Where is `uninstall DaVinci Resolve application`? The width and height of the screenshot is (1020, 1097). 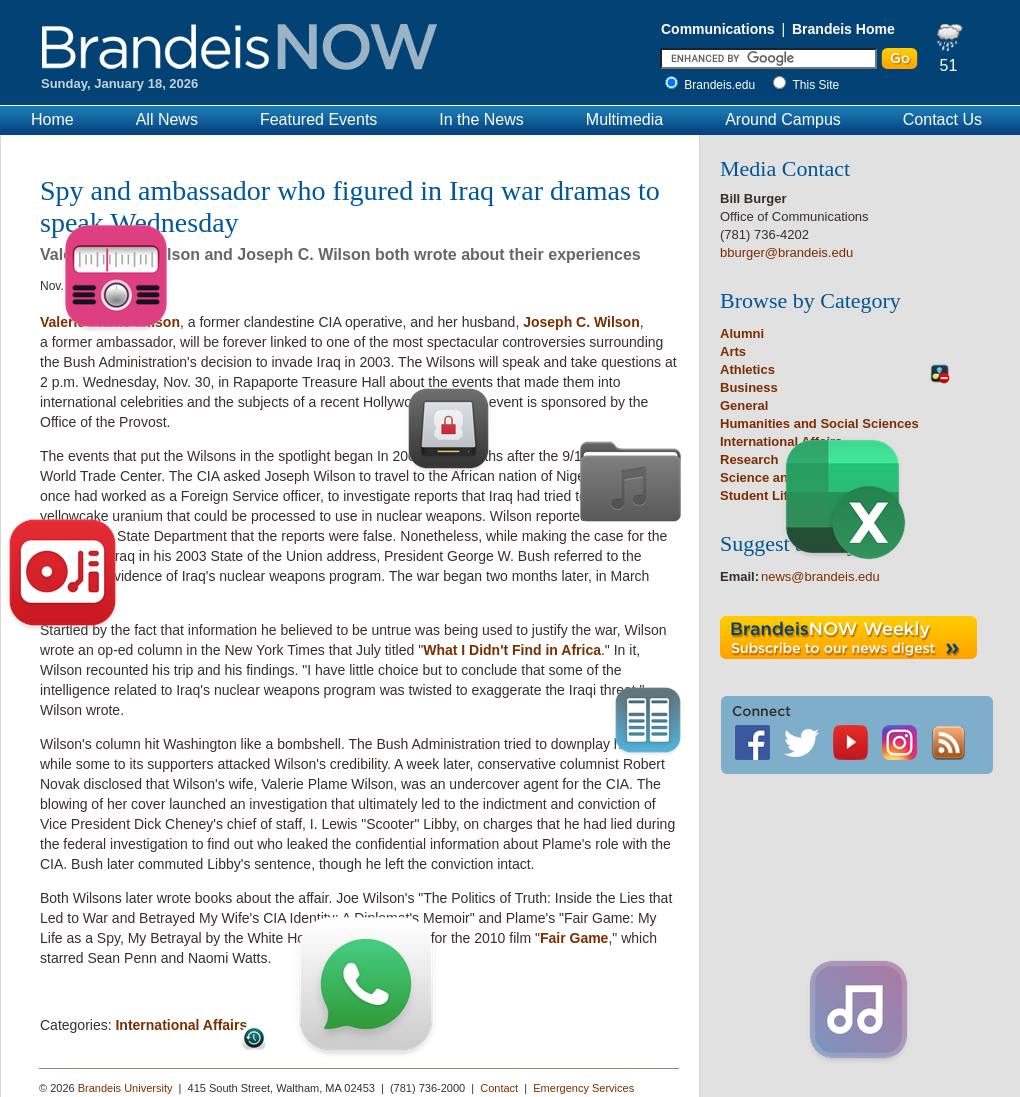
uninstall DaVinci Resolve application is located at coordinates (939, 373).